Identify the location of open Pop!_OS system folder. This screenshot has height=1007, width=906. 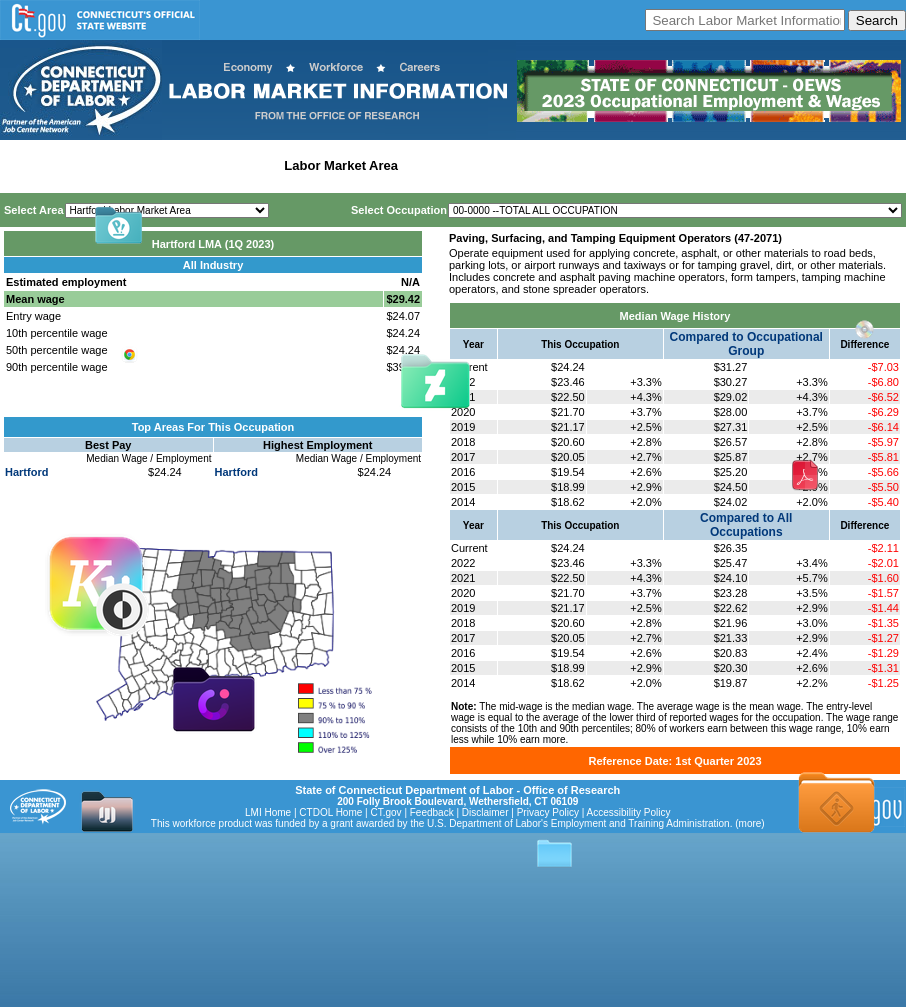
(118, 226).